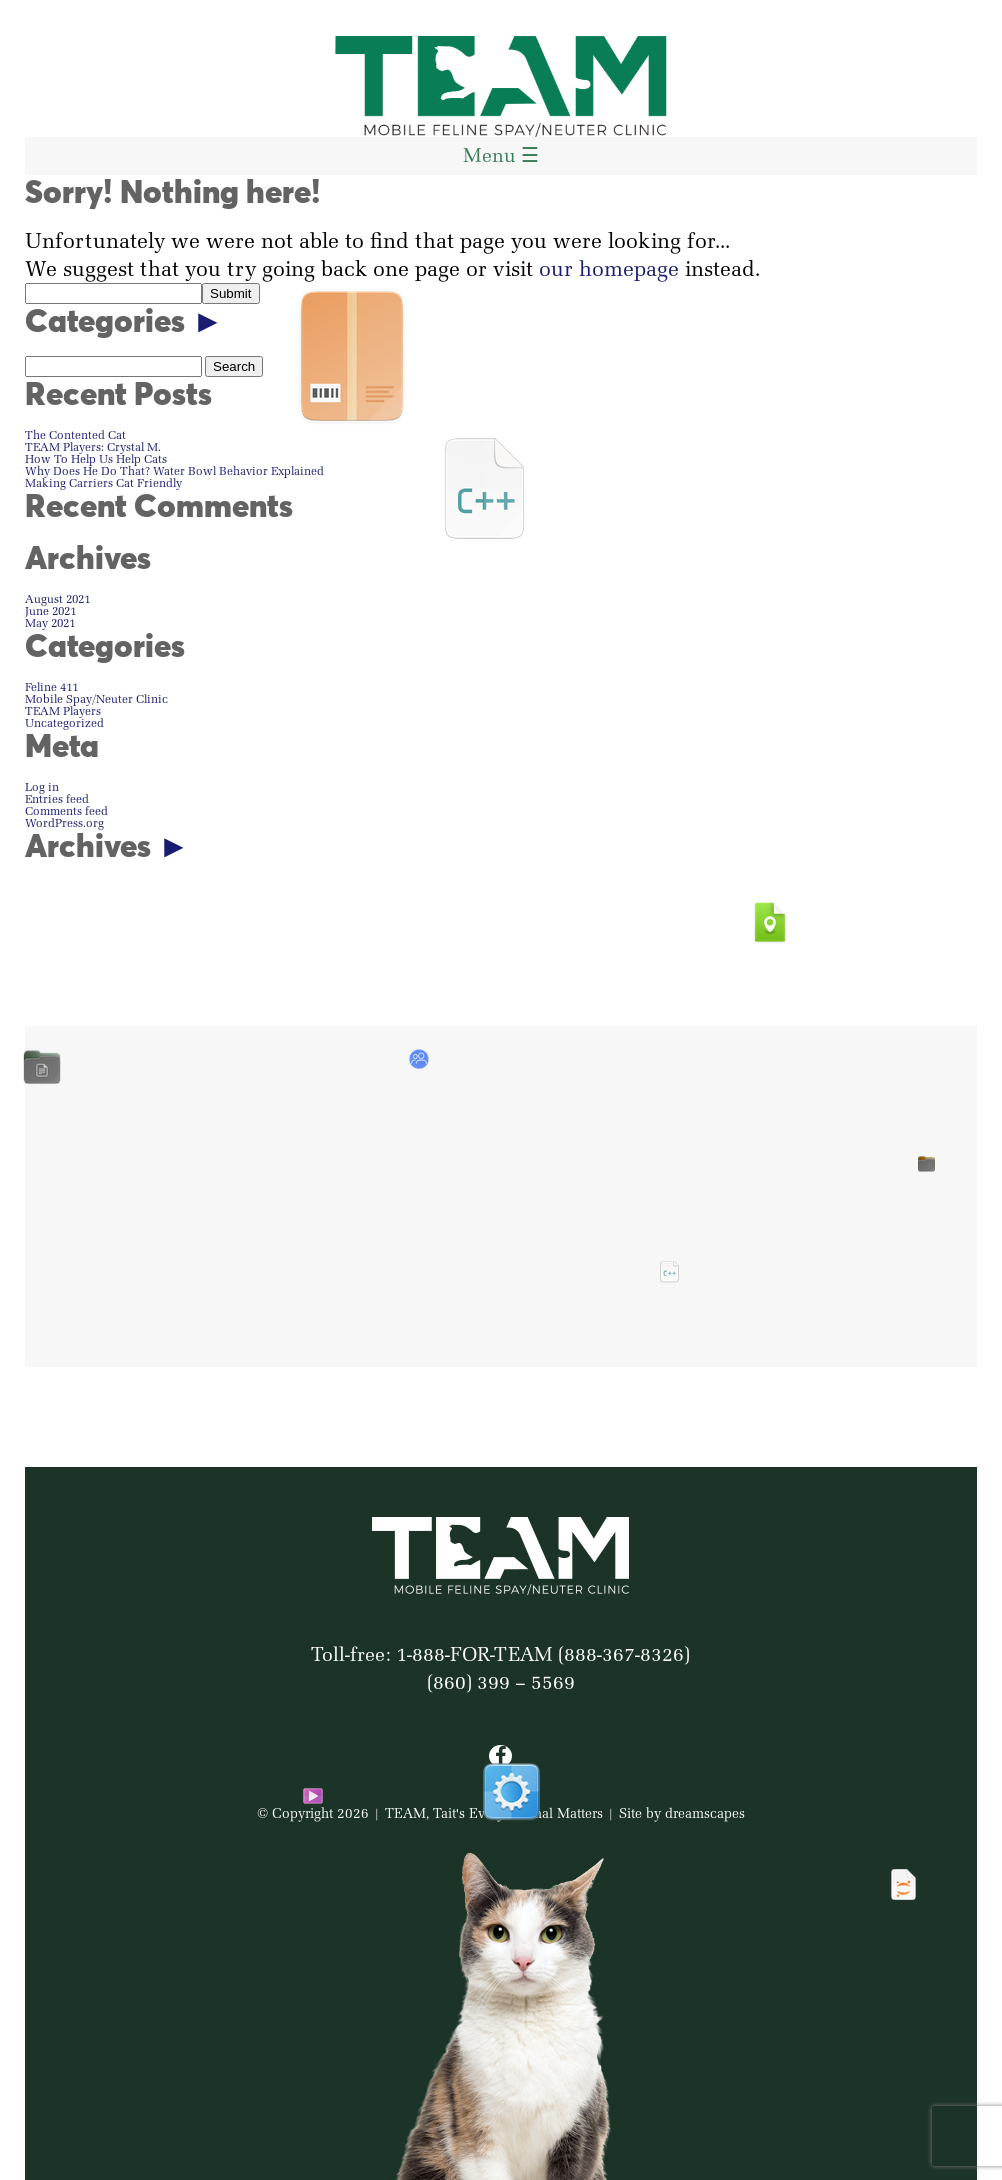  I want to click on open documents folder, so click(42, 1067).